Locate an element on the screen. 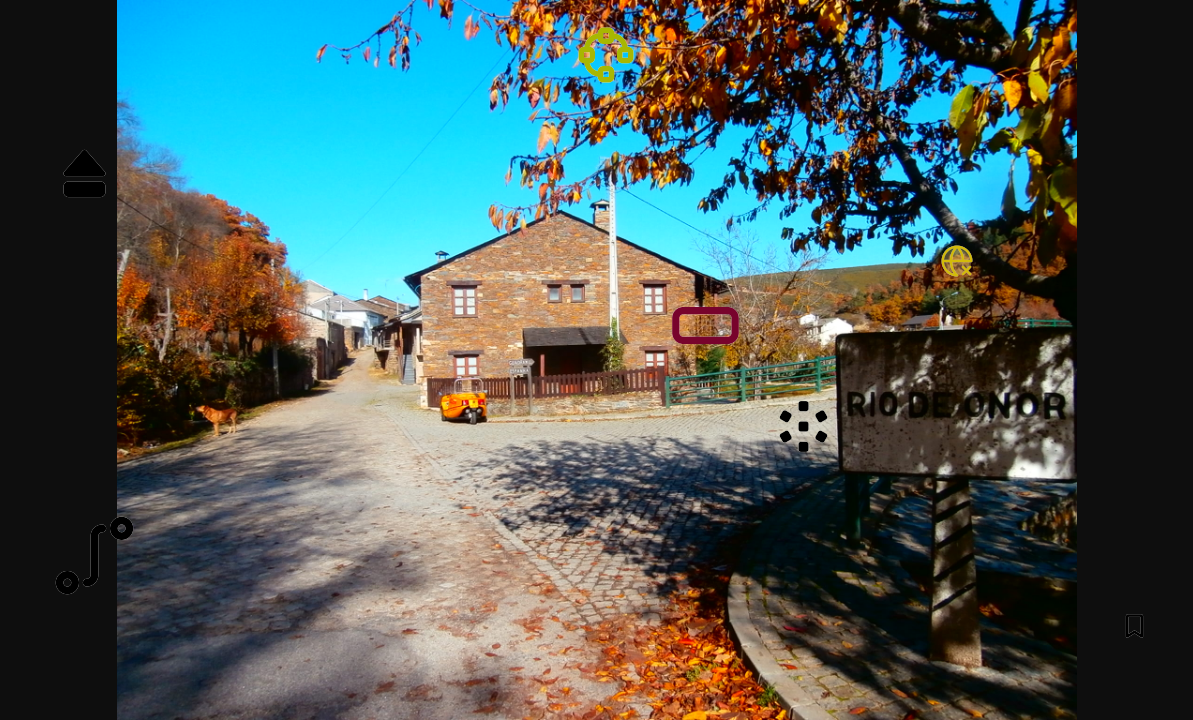 This screenshot has height=720, width=1193. edit bezier curve anchor points is located at coordinates (606, 55).